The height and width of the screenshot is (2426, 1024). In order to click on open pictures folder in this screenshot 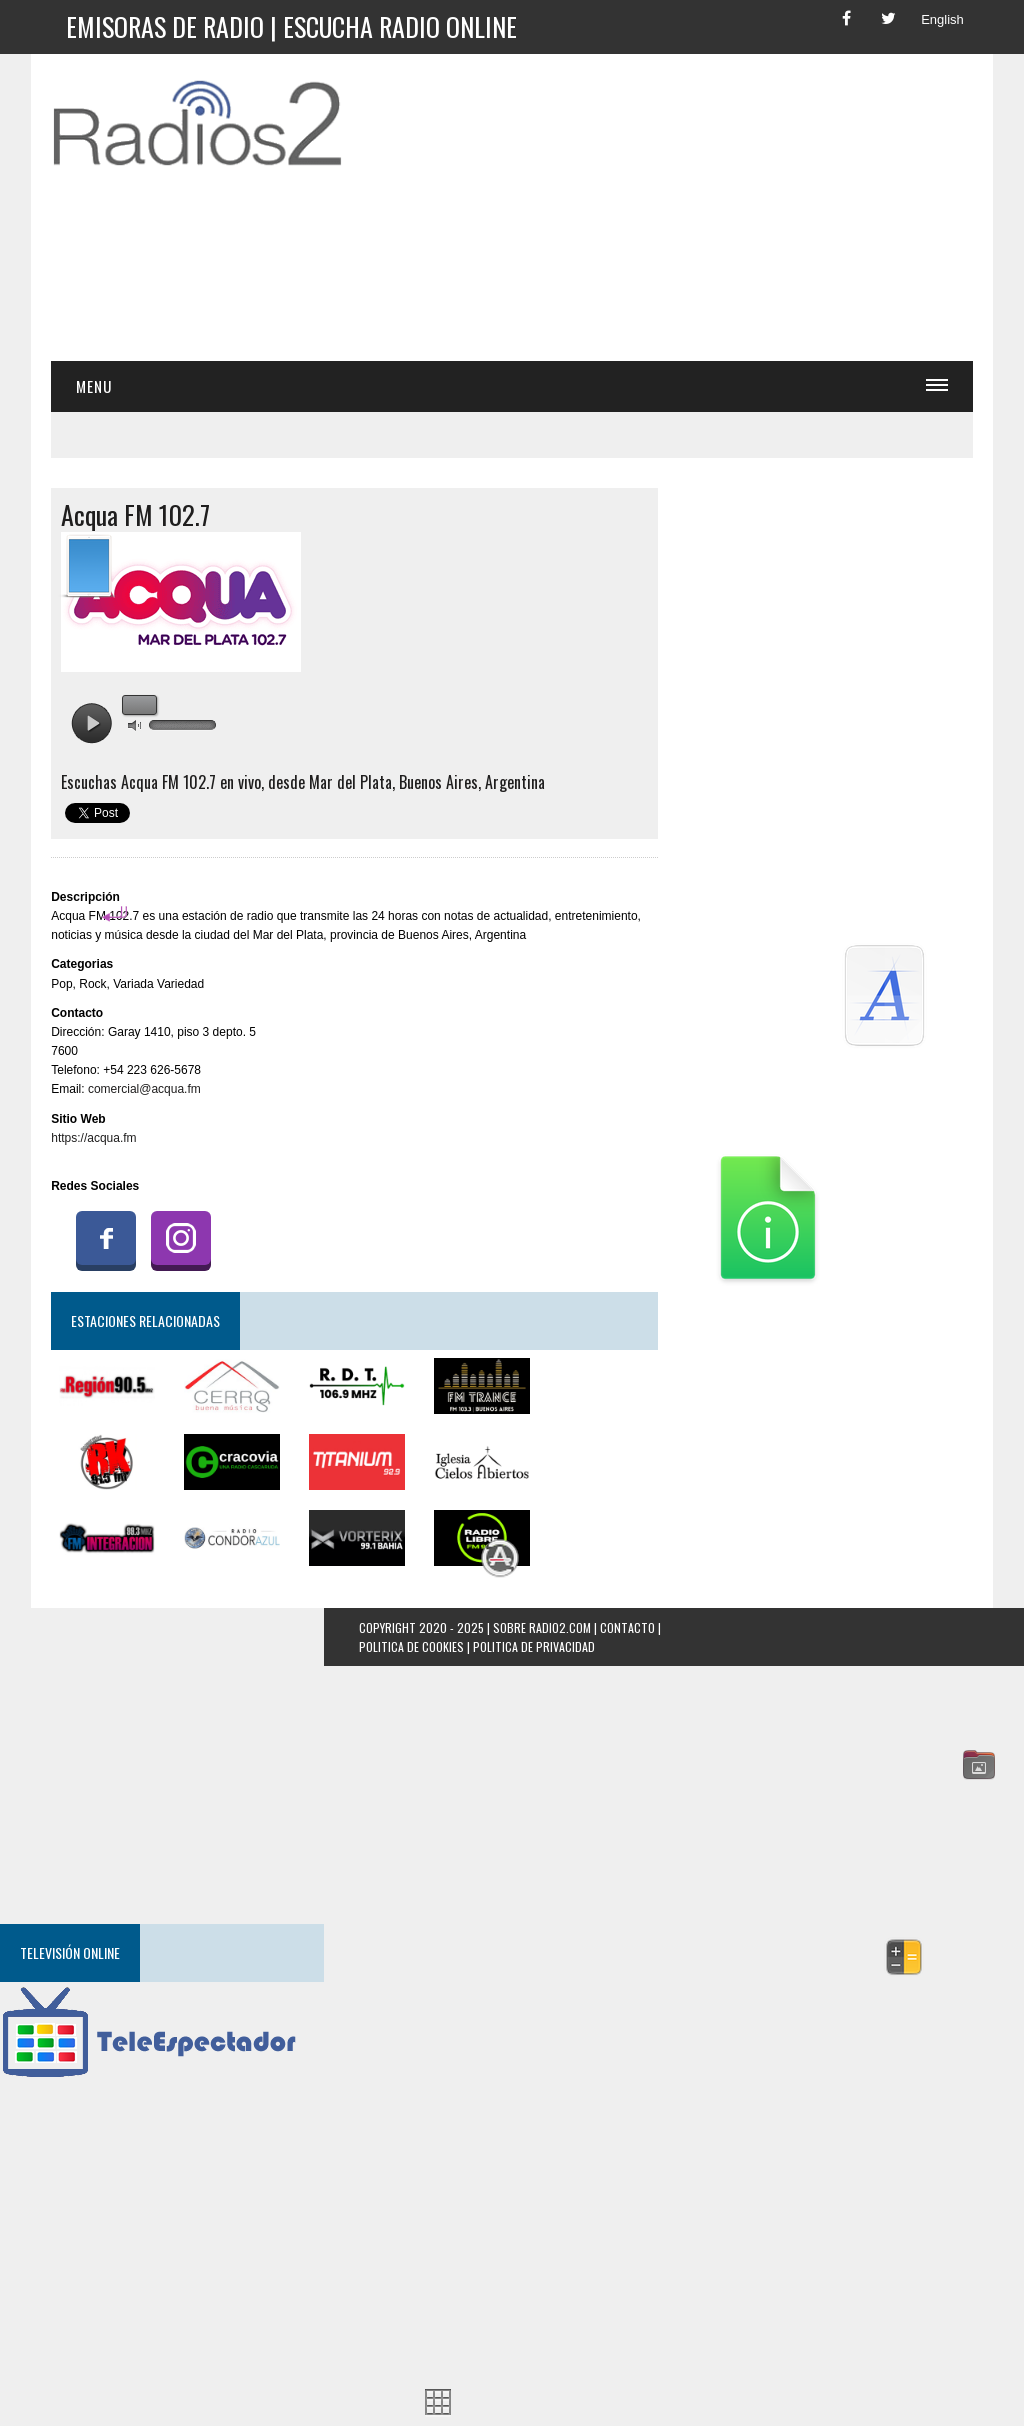, I will do `click(979, 1764)`.